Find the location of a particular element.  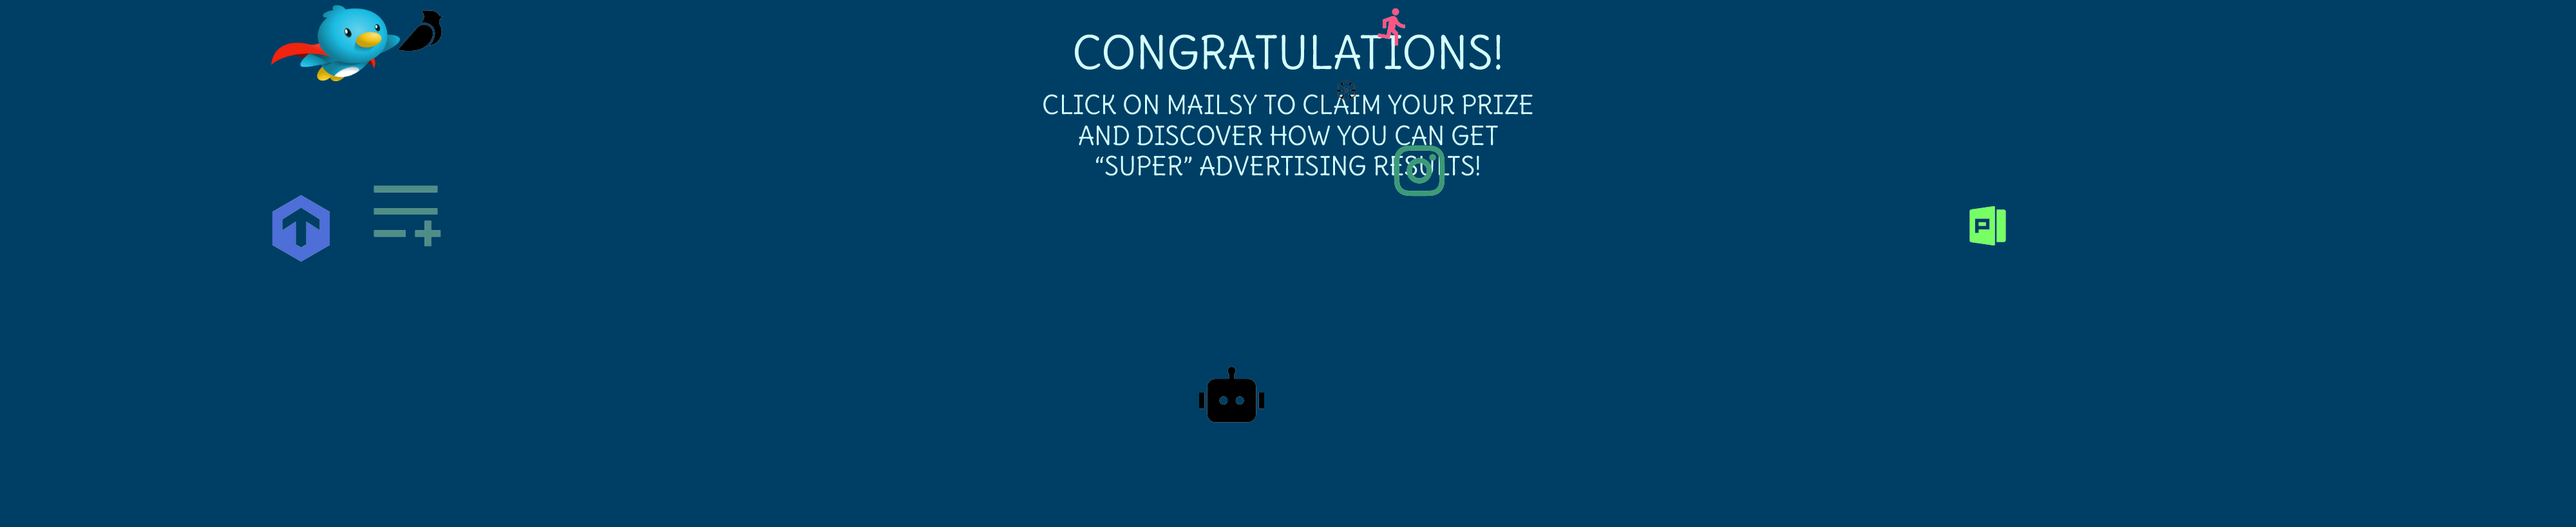

open a PowerPoint presentation file is located at coordinates (1987, 225).